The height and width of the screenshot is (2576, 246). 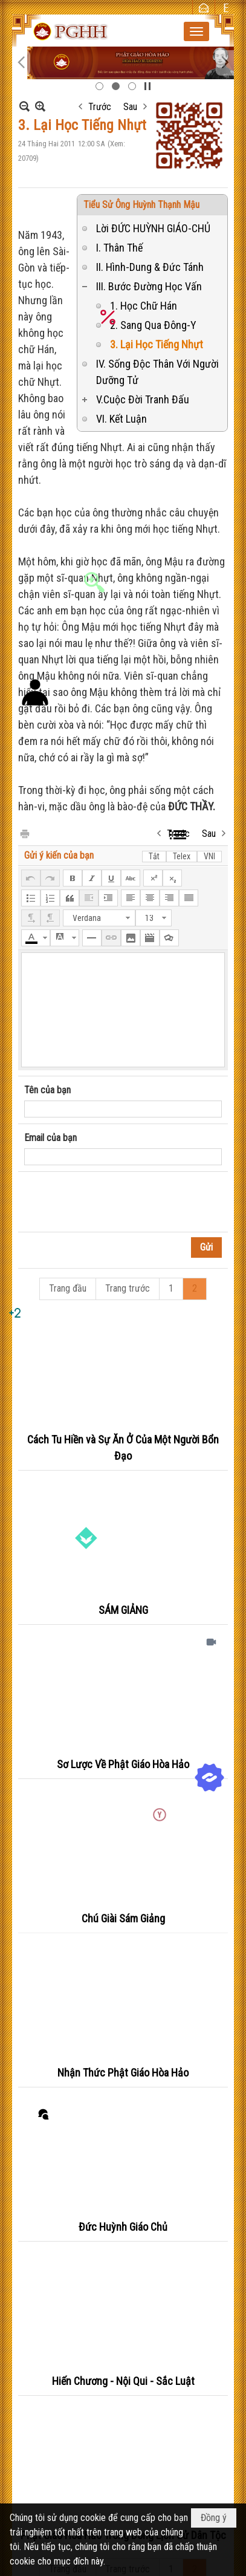 What do you see at coordinates (44, 2114) in the screenshot?
I see `access a forum channel` at bounding box center [44, 2114].